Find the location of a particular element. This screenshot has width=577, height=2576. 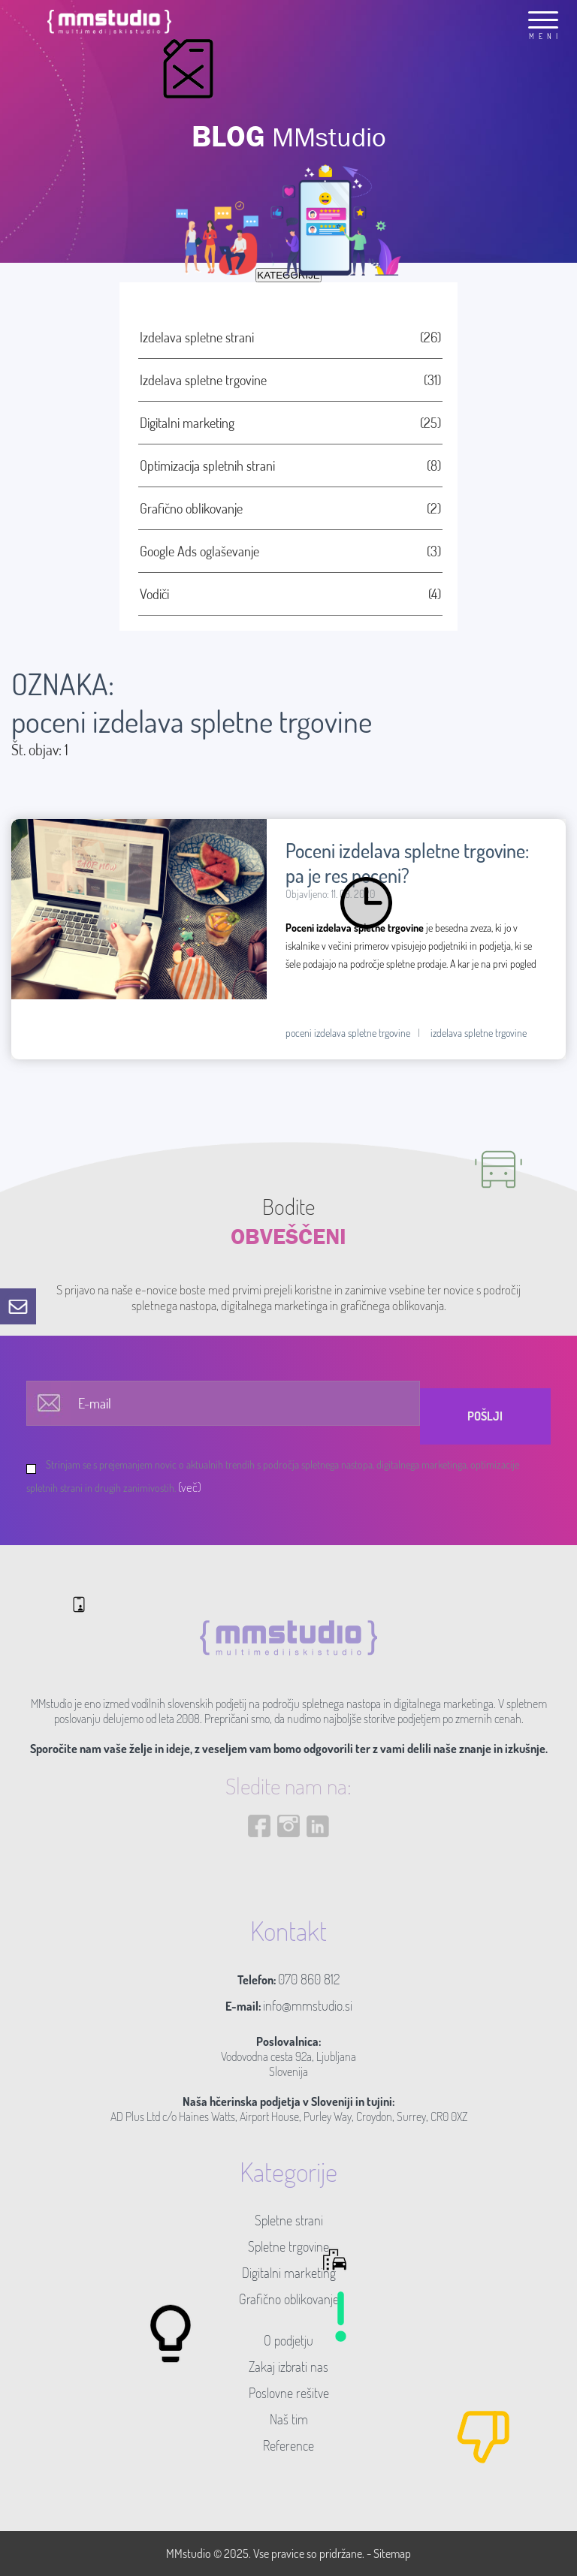

dislike or downvote content is located at coordinates (483, 2437).